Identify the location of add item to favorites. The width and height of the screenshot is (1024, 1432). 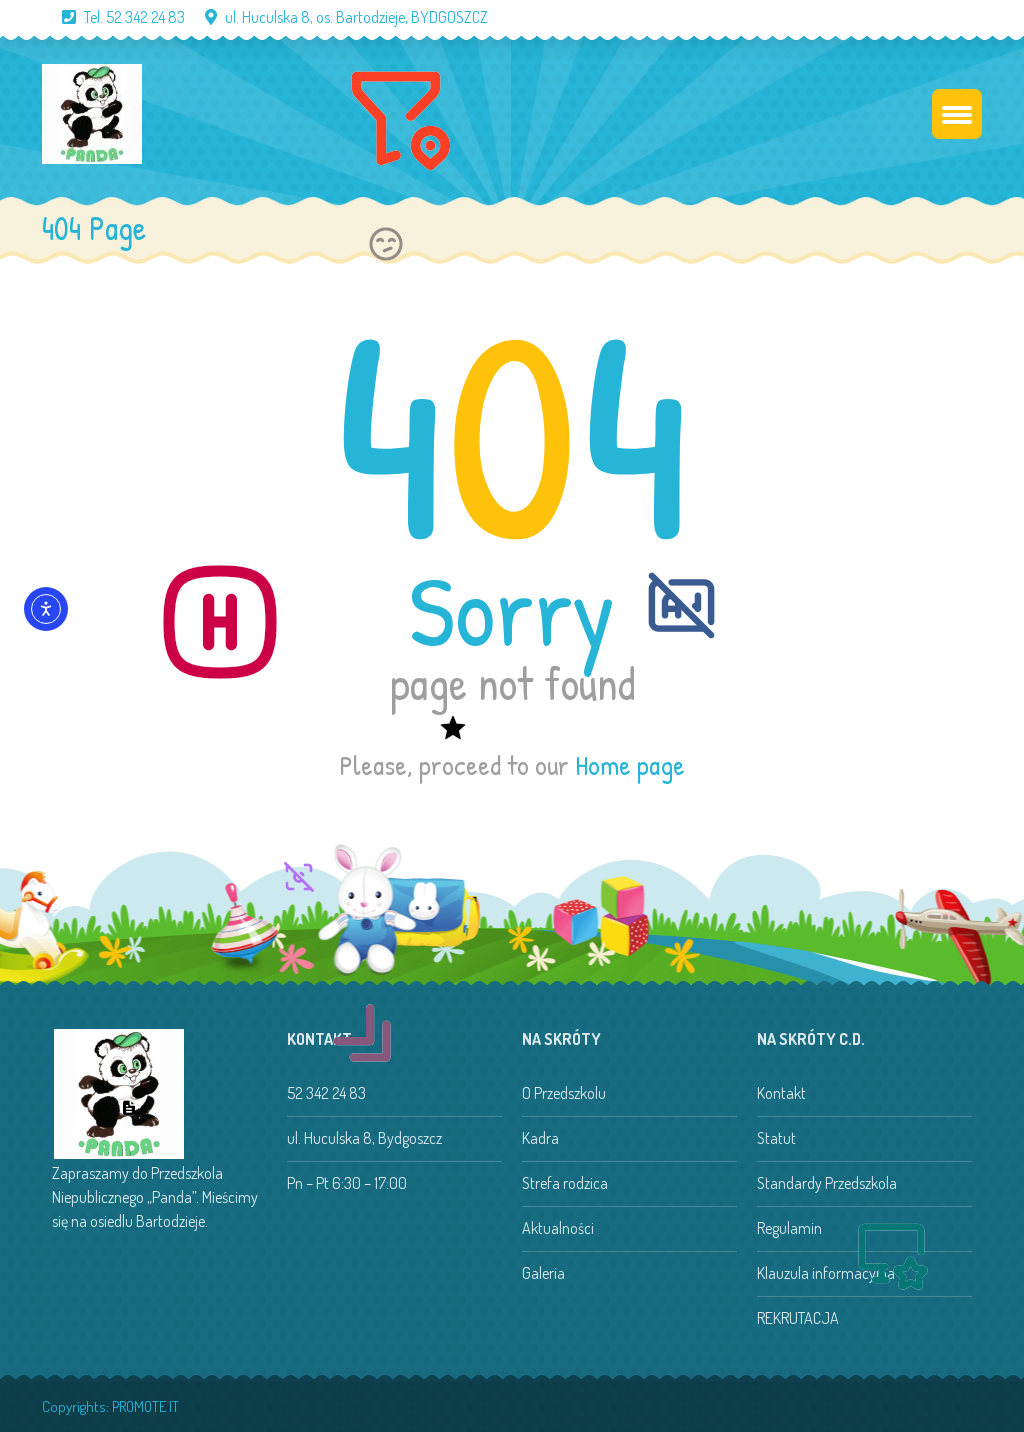
(453, 728).